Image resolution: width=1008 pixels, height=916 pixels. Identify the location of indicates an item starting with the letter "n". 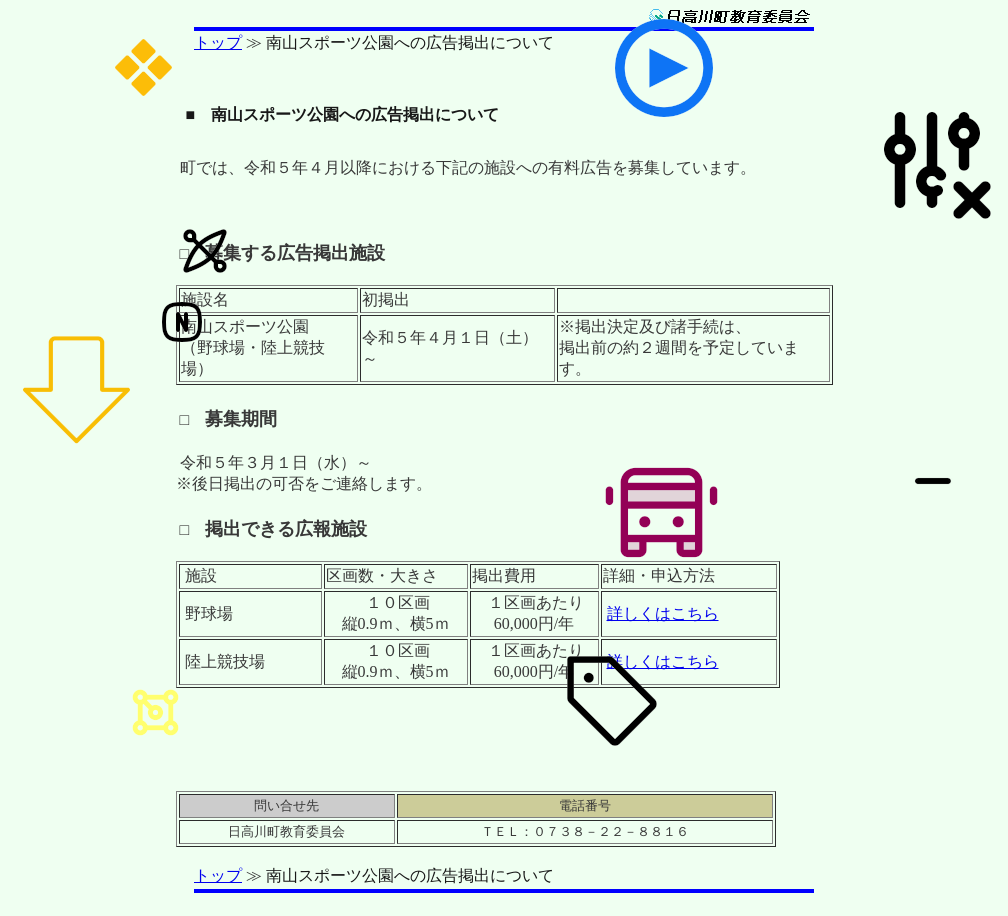
(182, 322).